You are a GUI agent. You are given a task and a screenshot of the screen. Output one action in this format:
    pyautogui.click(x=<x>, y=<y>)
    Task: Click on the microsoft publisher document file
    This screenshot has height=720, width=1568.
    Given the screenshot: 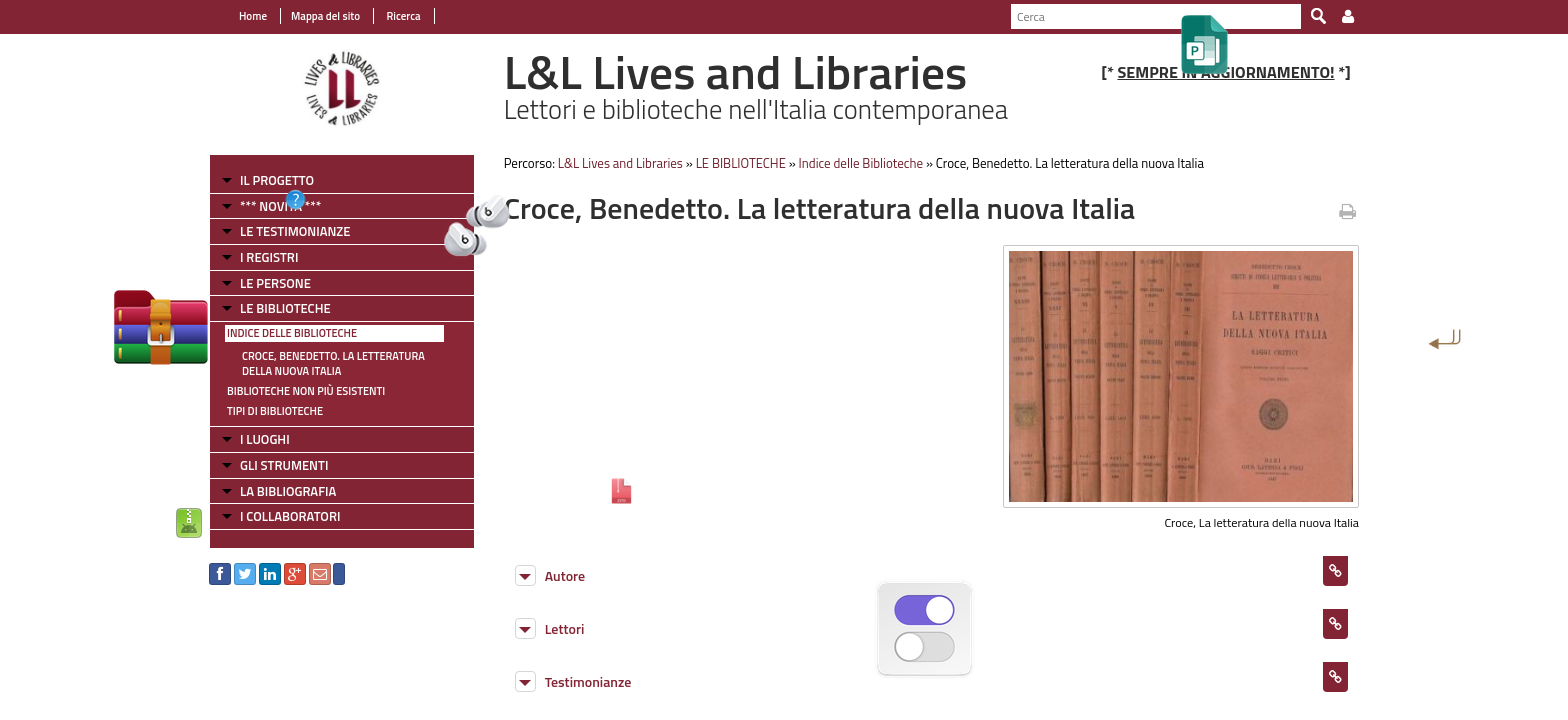 What is the action you would take?
    pyautogui.click(x=1204, y=44)
    